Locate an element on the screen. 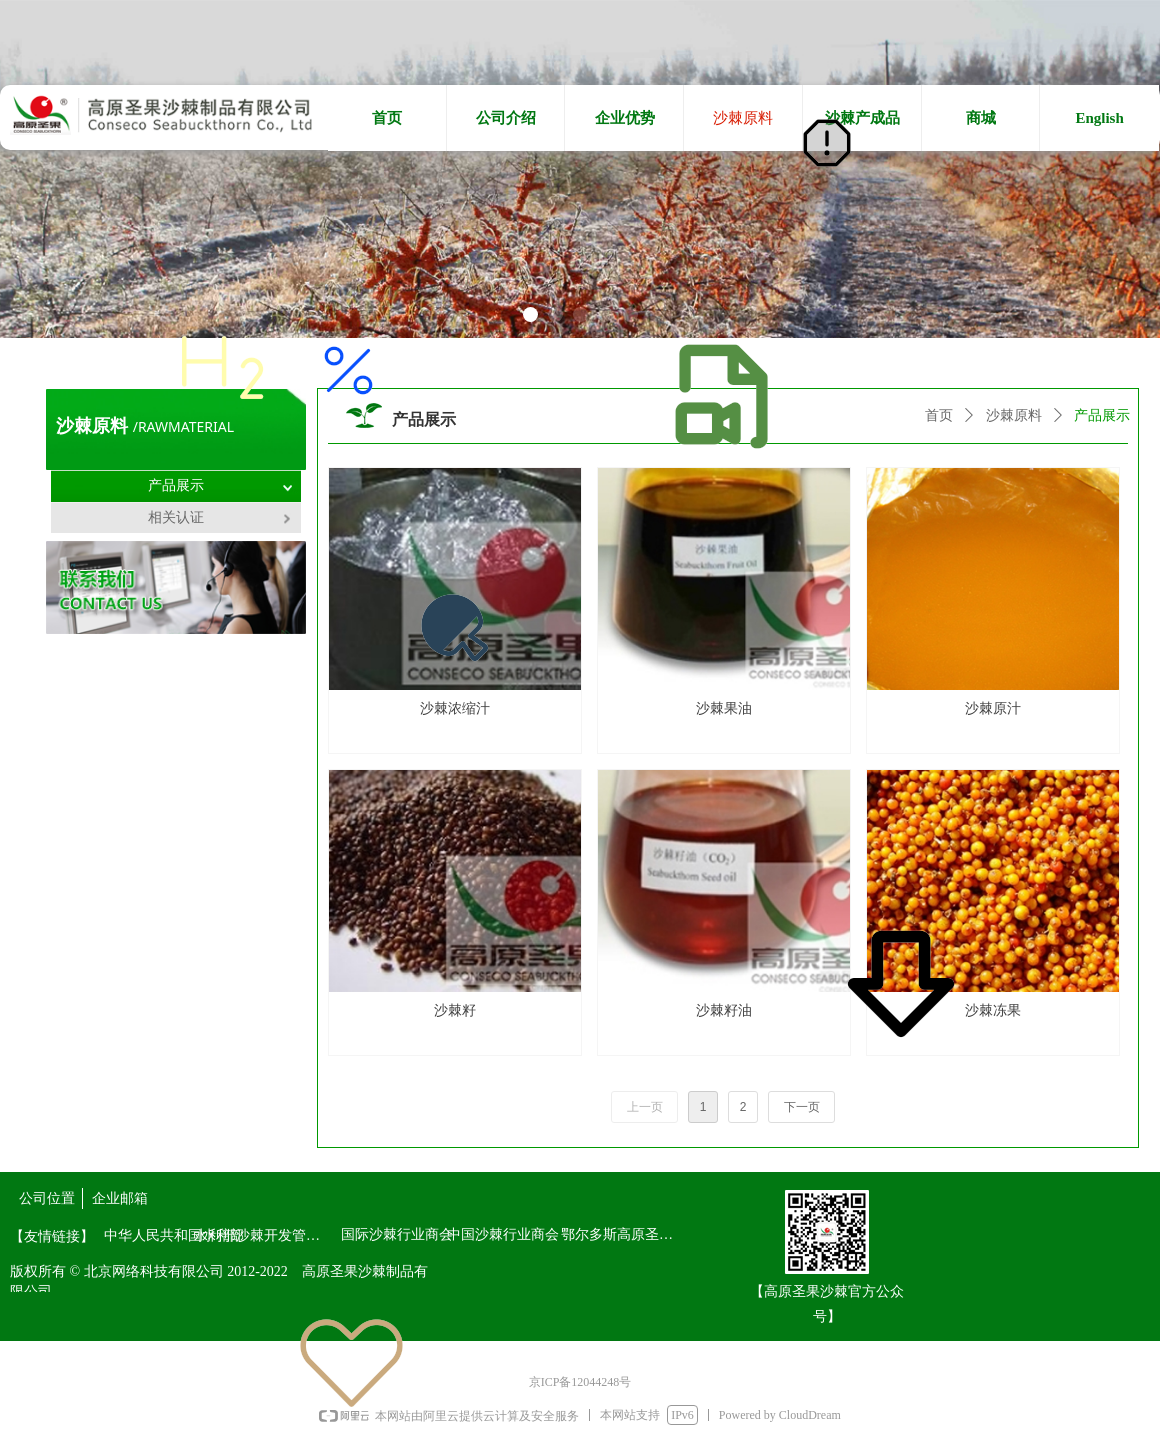  download a file or content is located at coordinates (901, 980).